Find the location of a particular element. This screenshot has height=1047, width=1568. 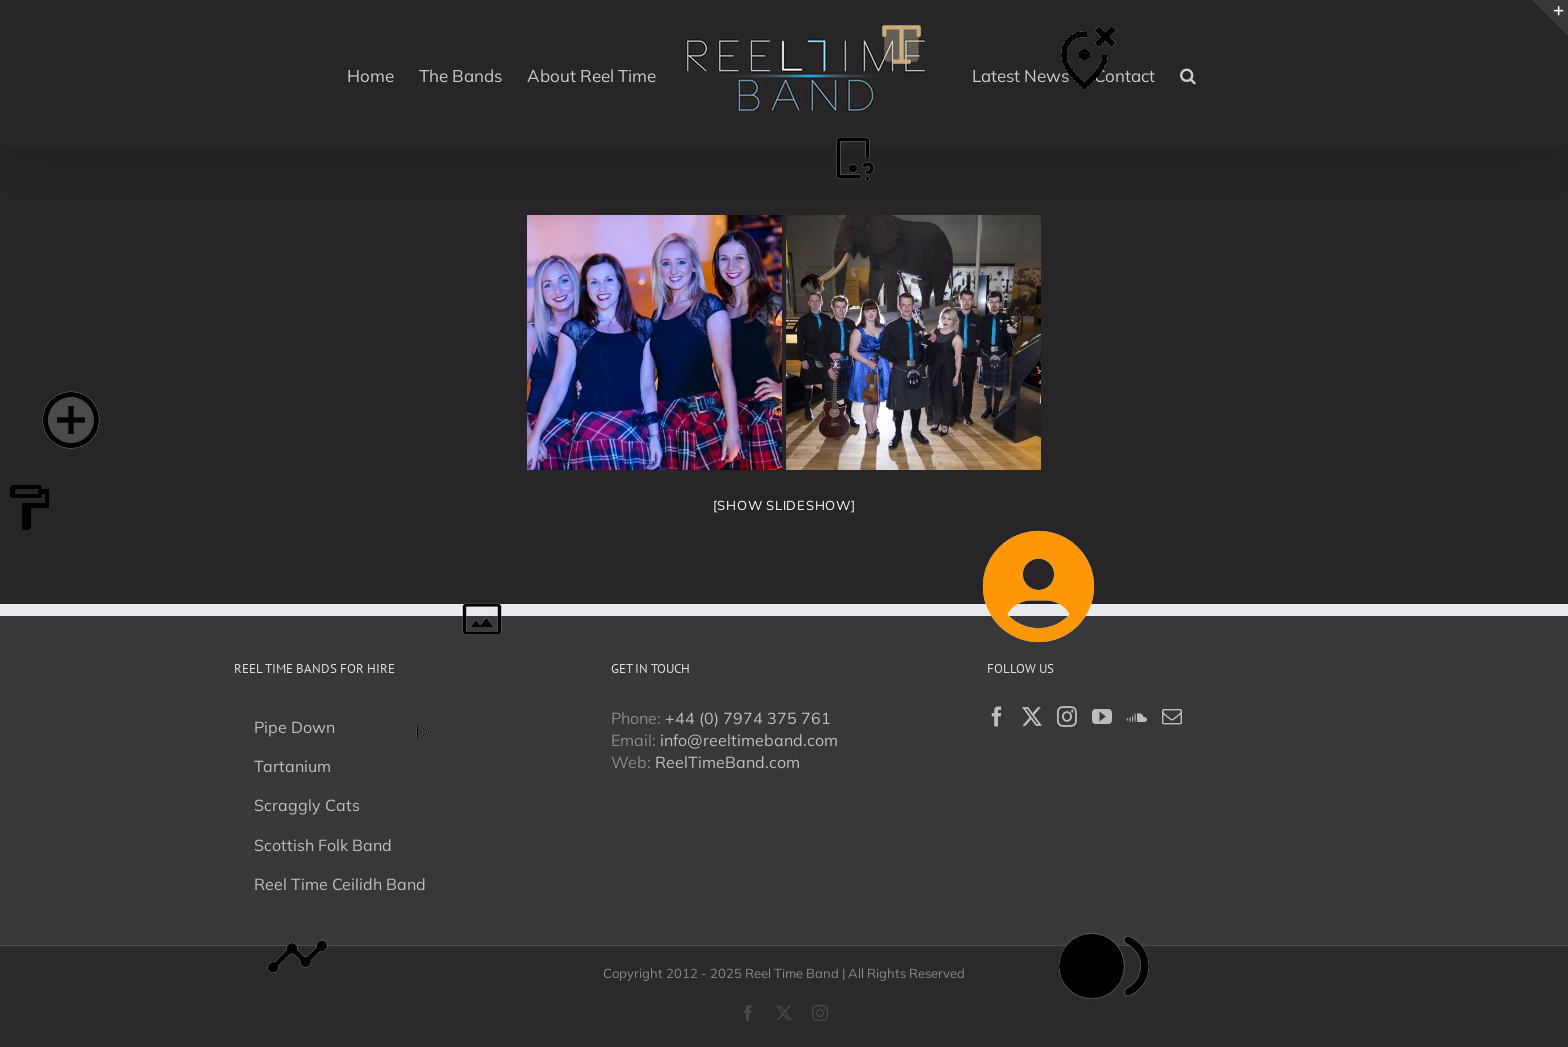

apply formatting style to selected content is located at coordinates (28, 507).